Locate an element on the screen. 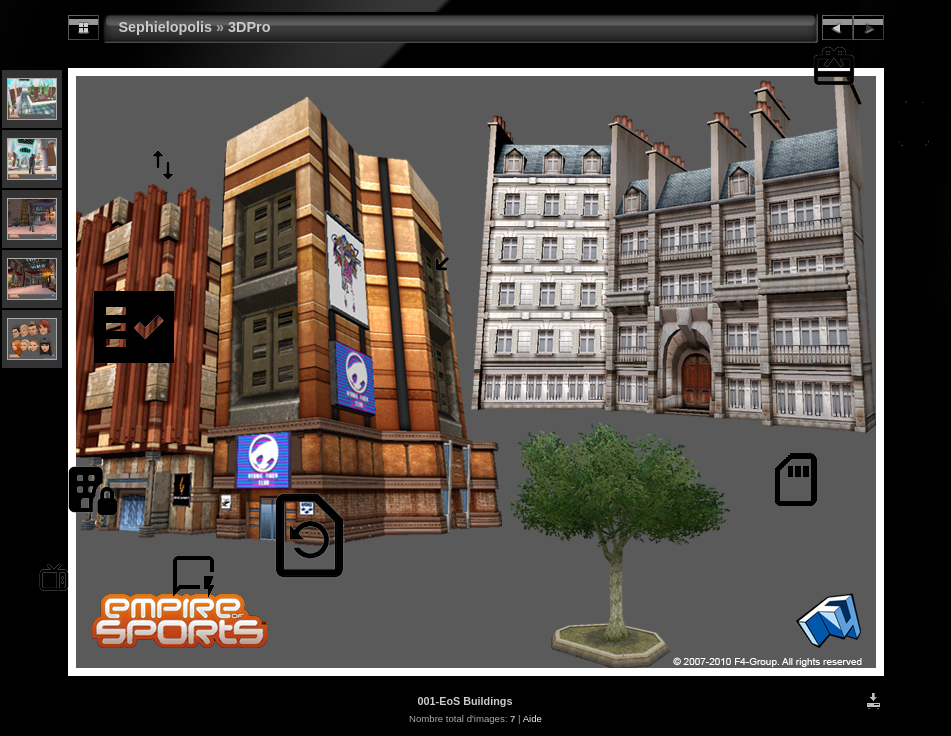 This screenshot has height=736, width=951. import or export data is located at coordinates (163, 165).